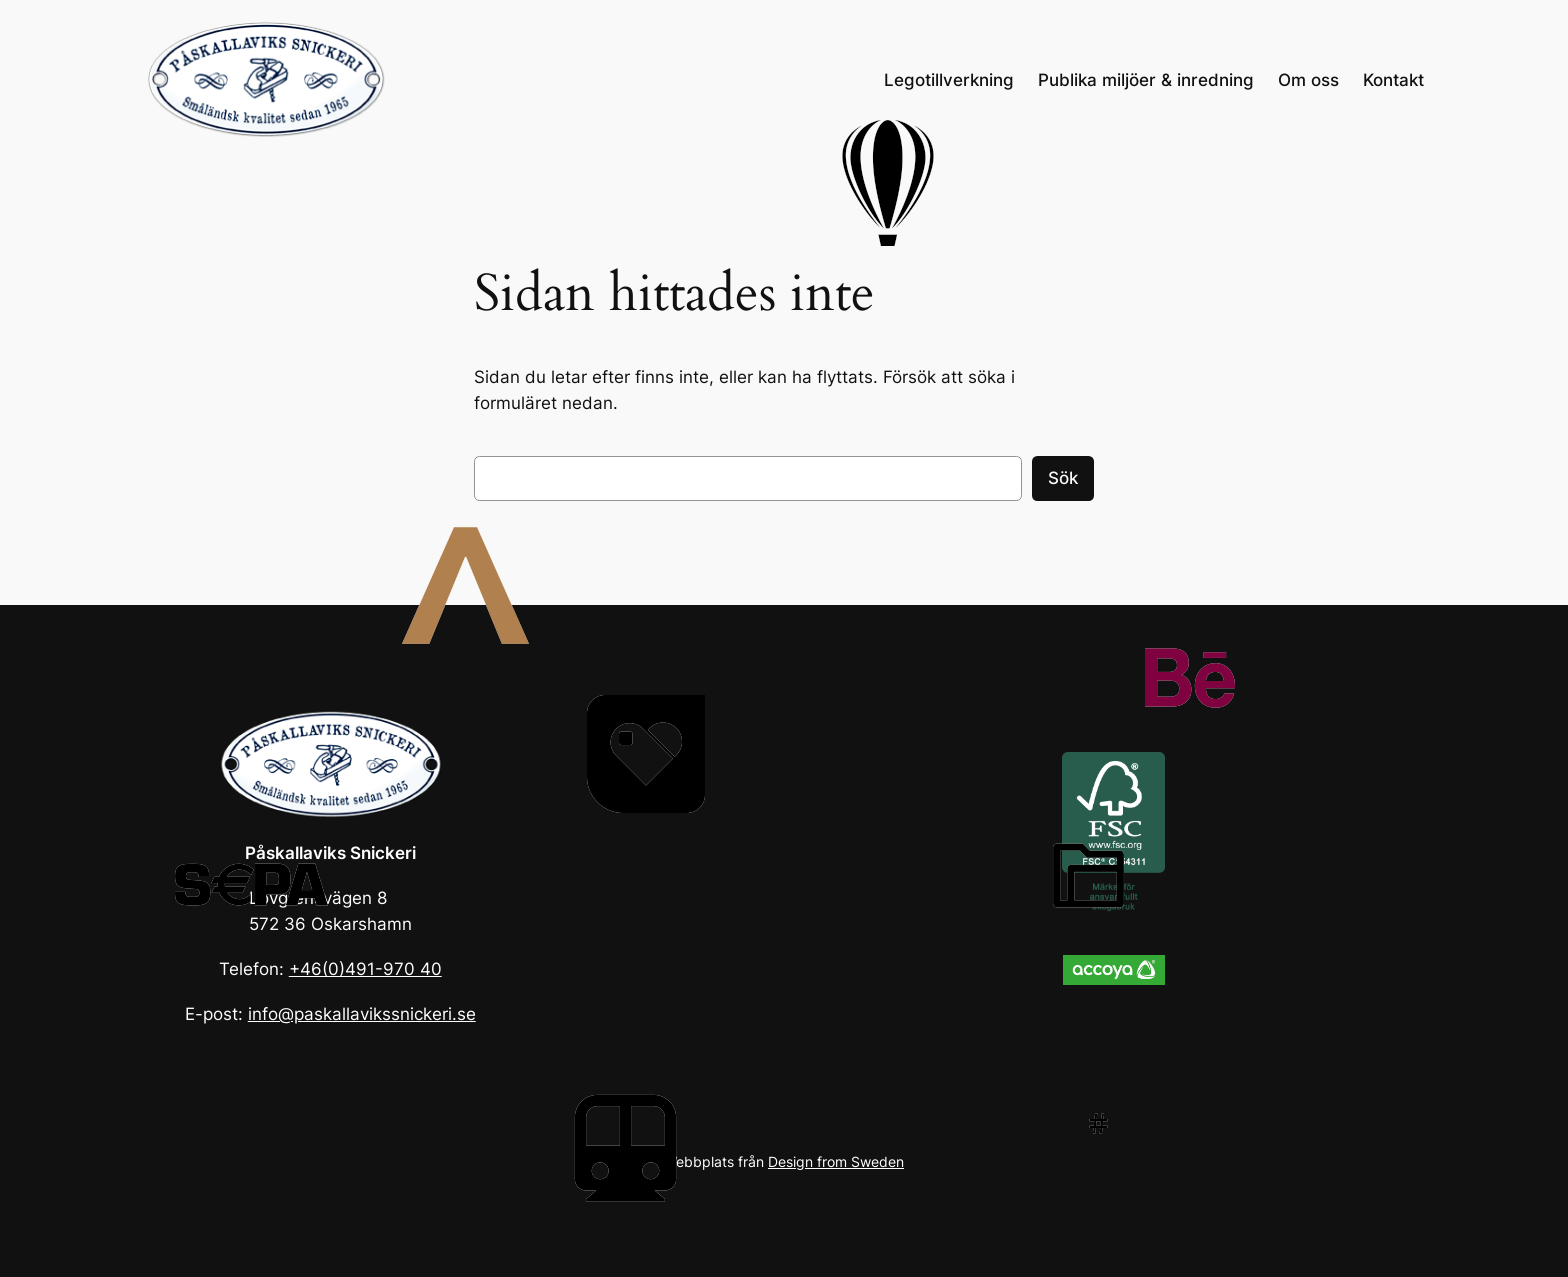  What do you see at coordinates (251, 884) in the screenshot?
I see `indicates SEPA payment method available` at bounding box center [251, 884].